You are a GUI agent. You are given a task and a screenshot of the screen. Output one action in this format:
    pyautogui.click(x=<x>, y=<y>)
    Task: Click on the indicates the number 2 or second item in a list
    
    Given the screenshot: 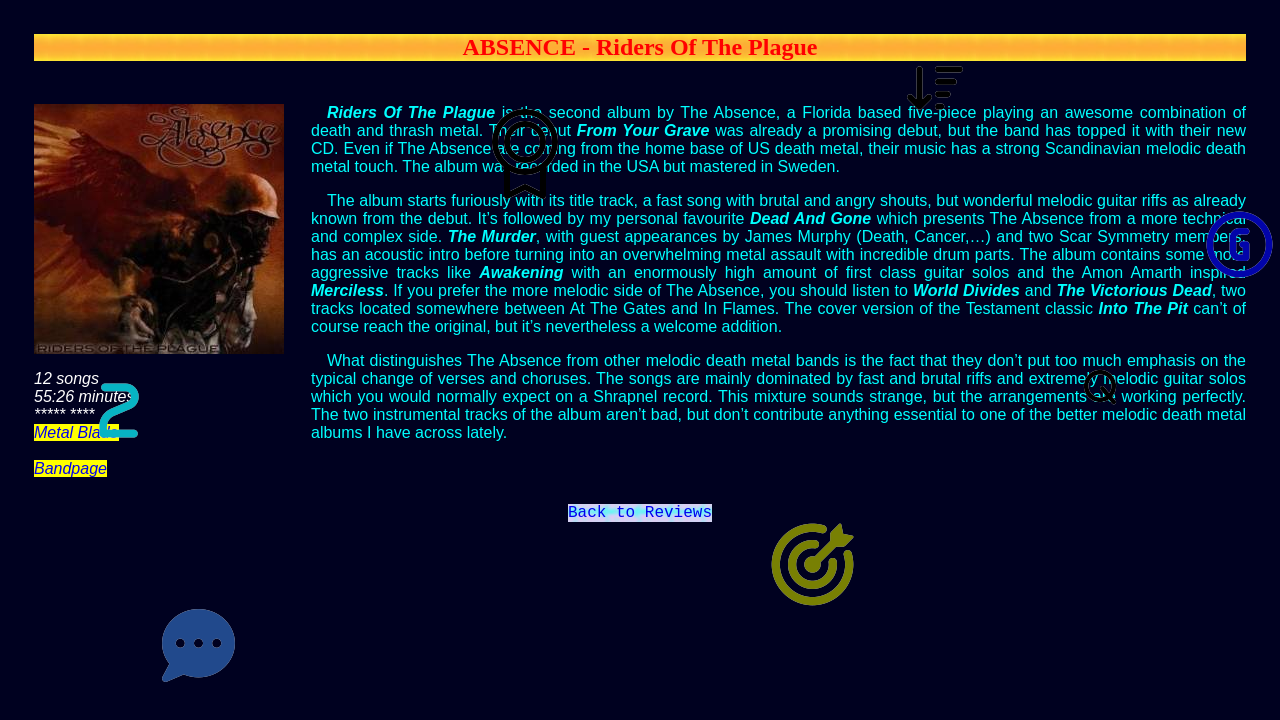 What is the action you would take?
    pyautogui.click(x=118, y=410)
    